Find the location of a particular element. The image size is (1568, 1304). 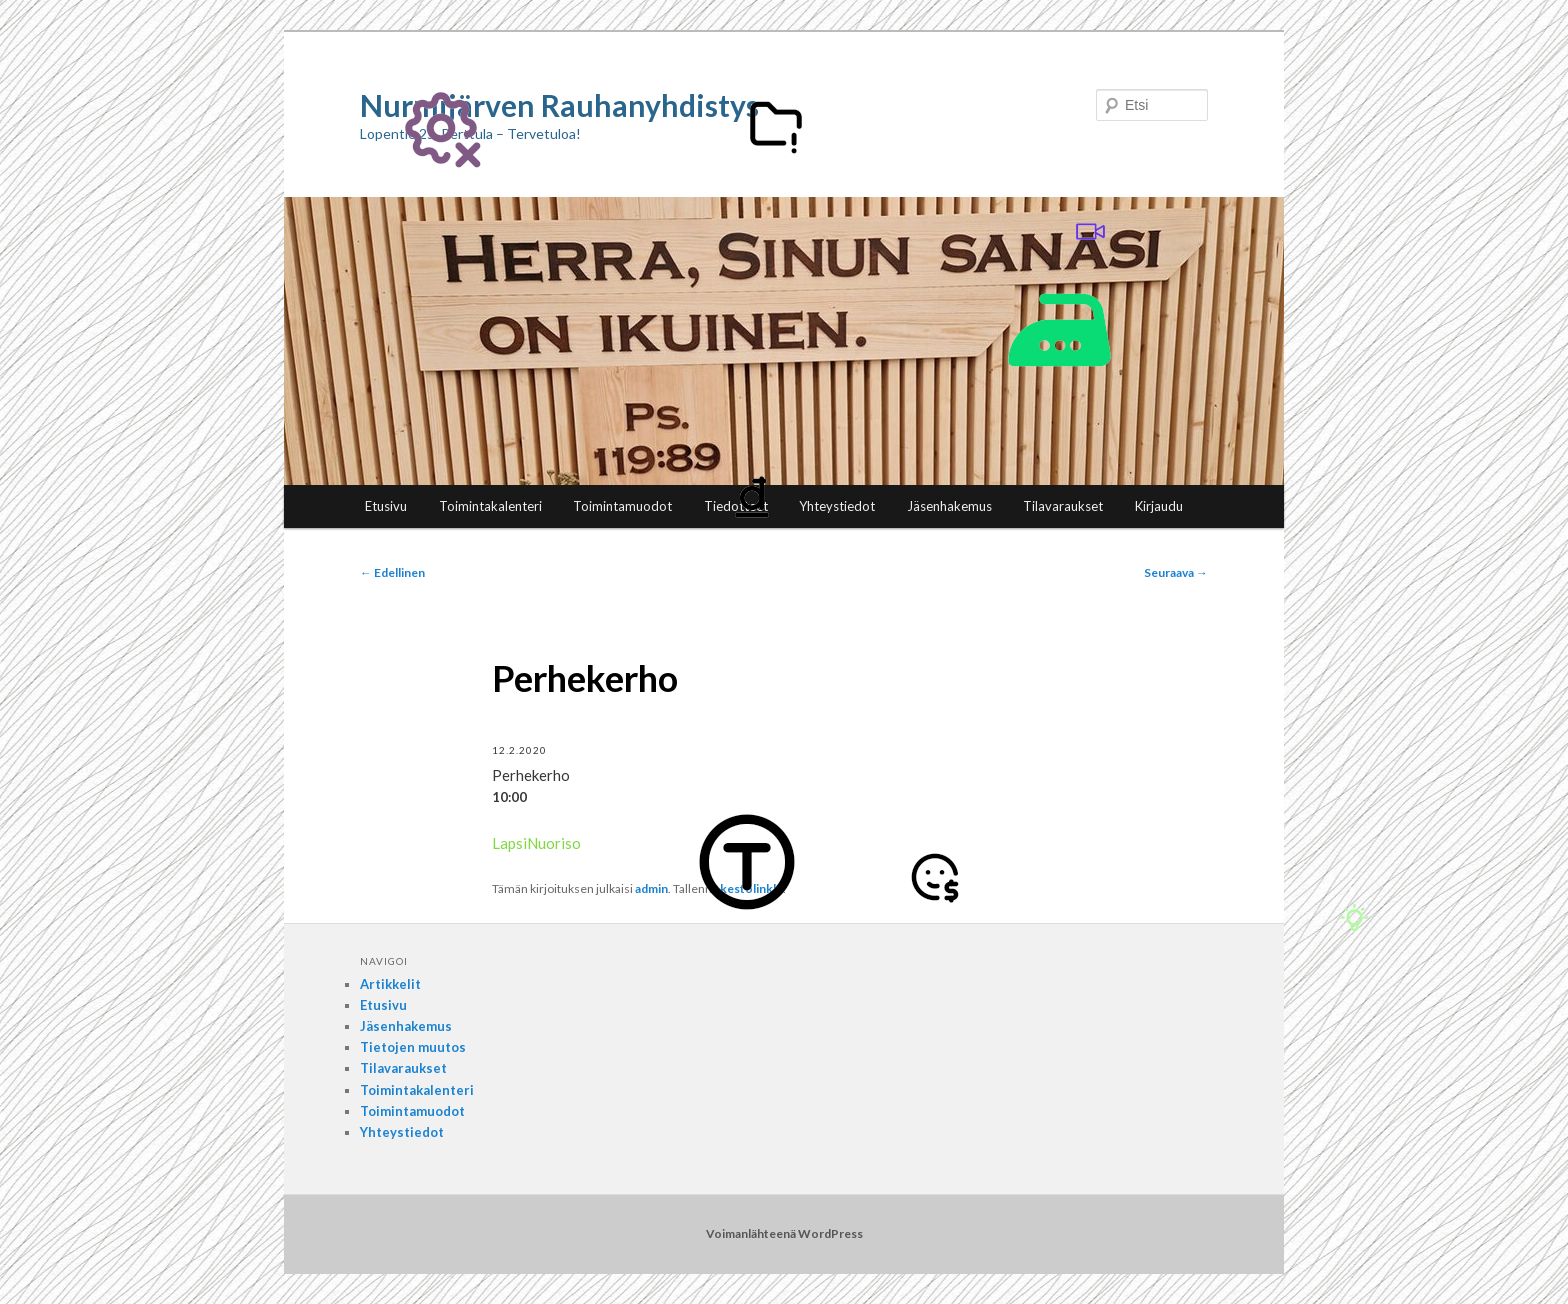

folder contains items requiring attention is located at coordinates (776, 125).